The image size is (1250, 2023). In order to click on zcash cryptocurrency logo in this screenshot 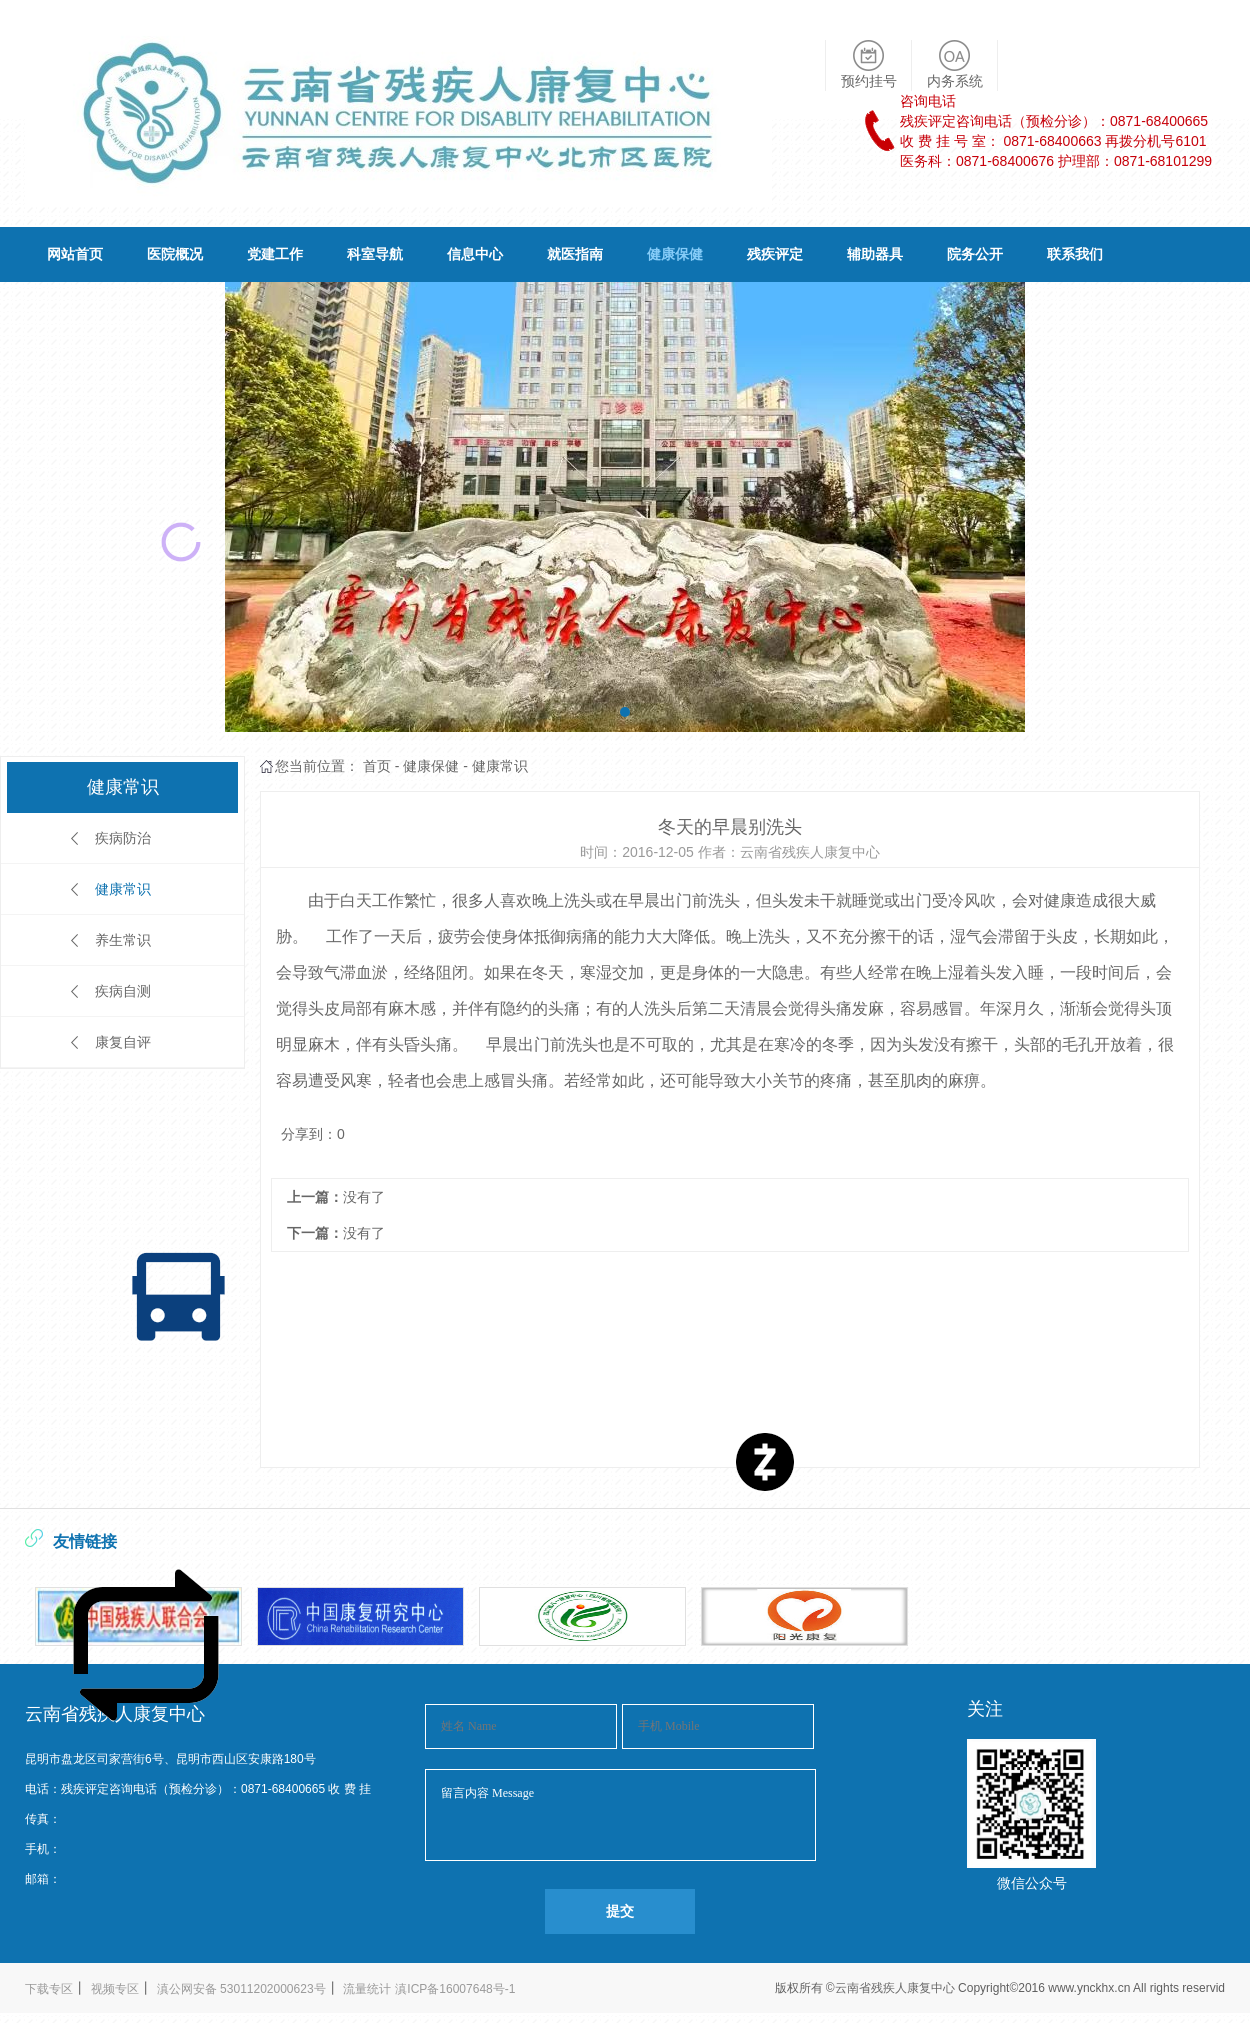, I will do `click(765, 1462)`.